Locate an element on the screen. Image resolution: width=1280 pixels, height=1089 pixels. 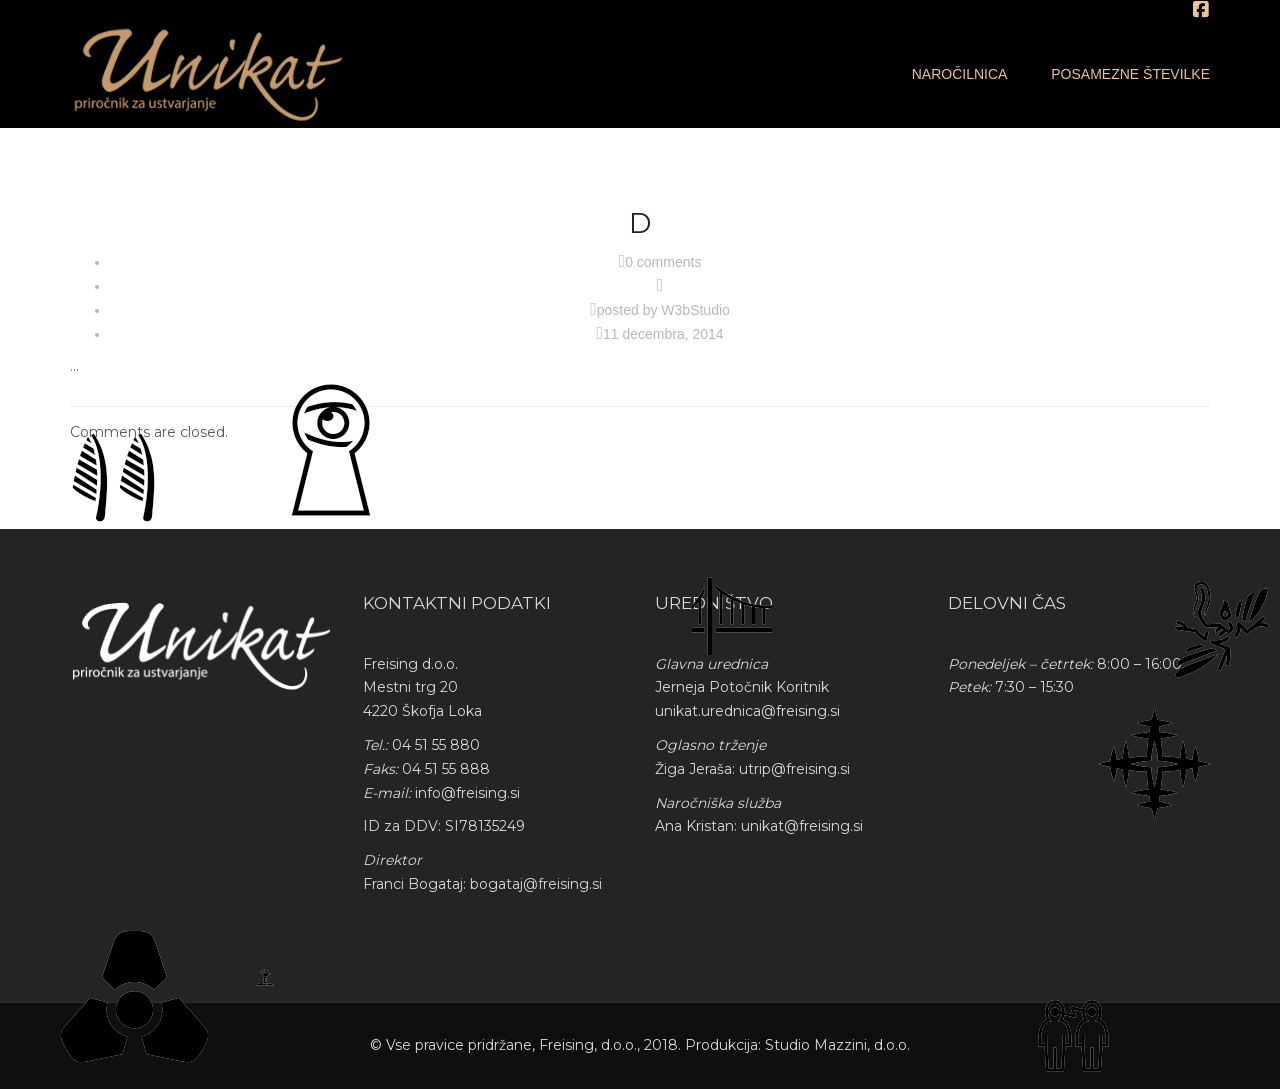
indicates mind-link or telepathic communication feature is located at coordinates (1073, 1035).